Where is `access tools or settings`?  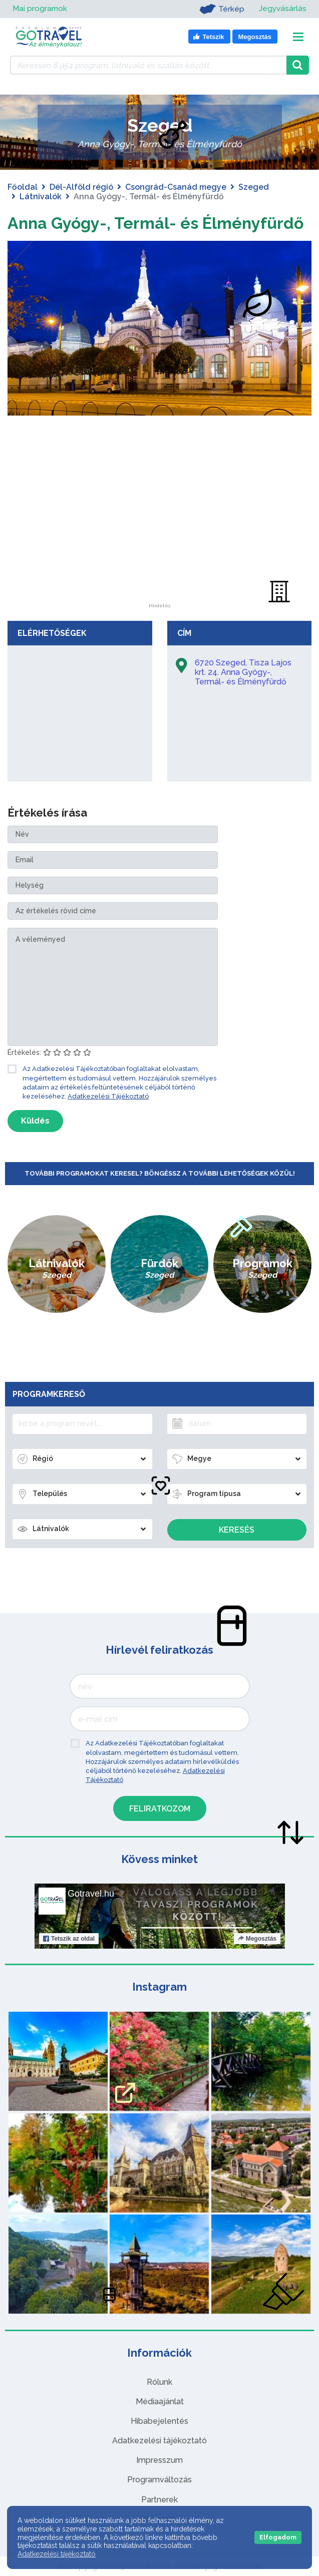 access tools or settings is located at coordinates (241, 1226).